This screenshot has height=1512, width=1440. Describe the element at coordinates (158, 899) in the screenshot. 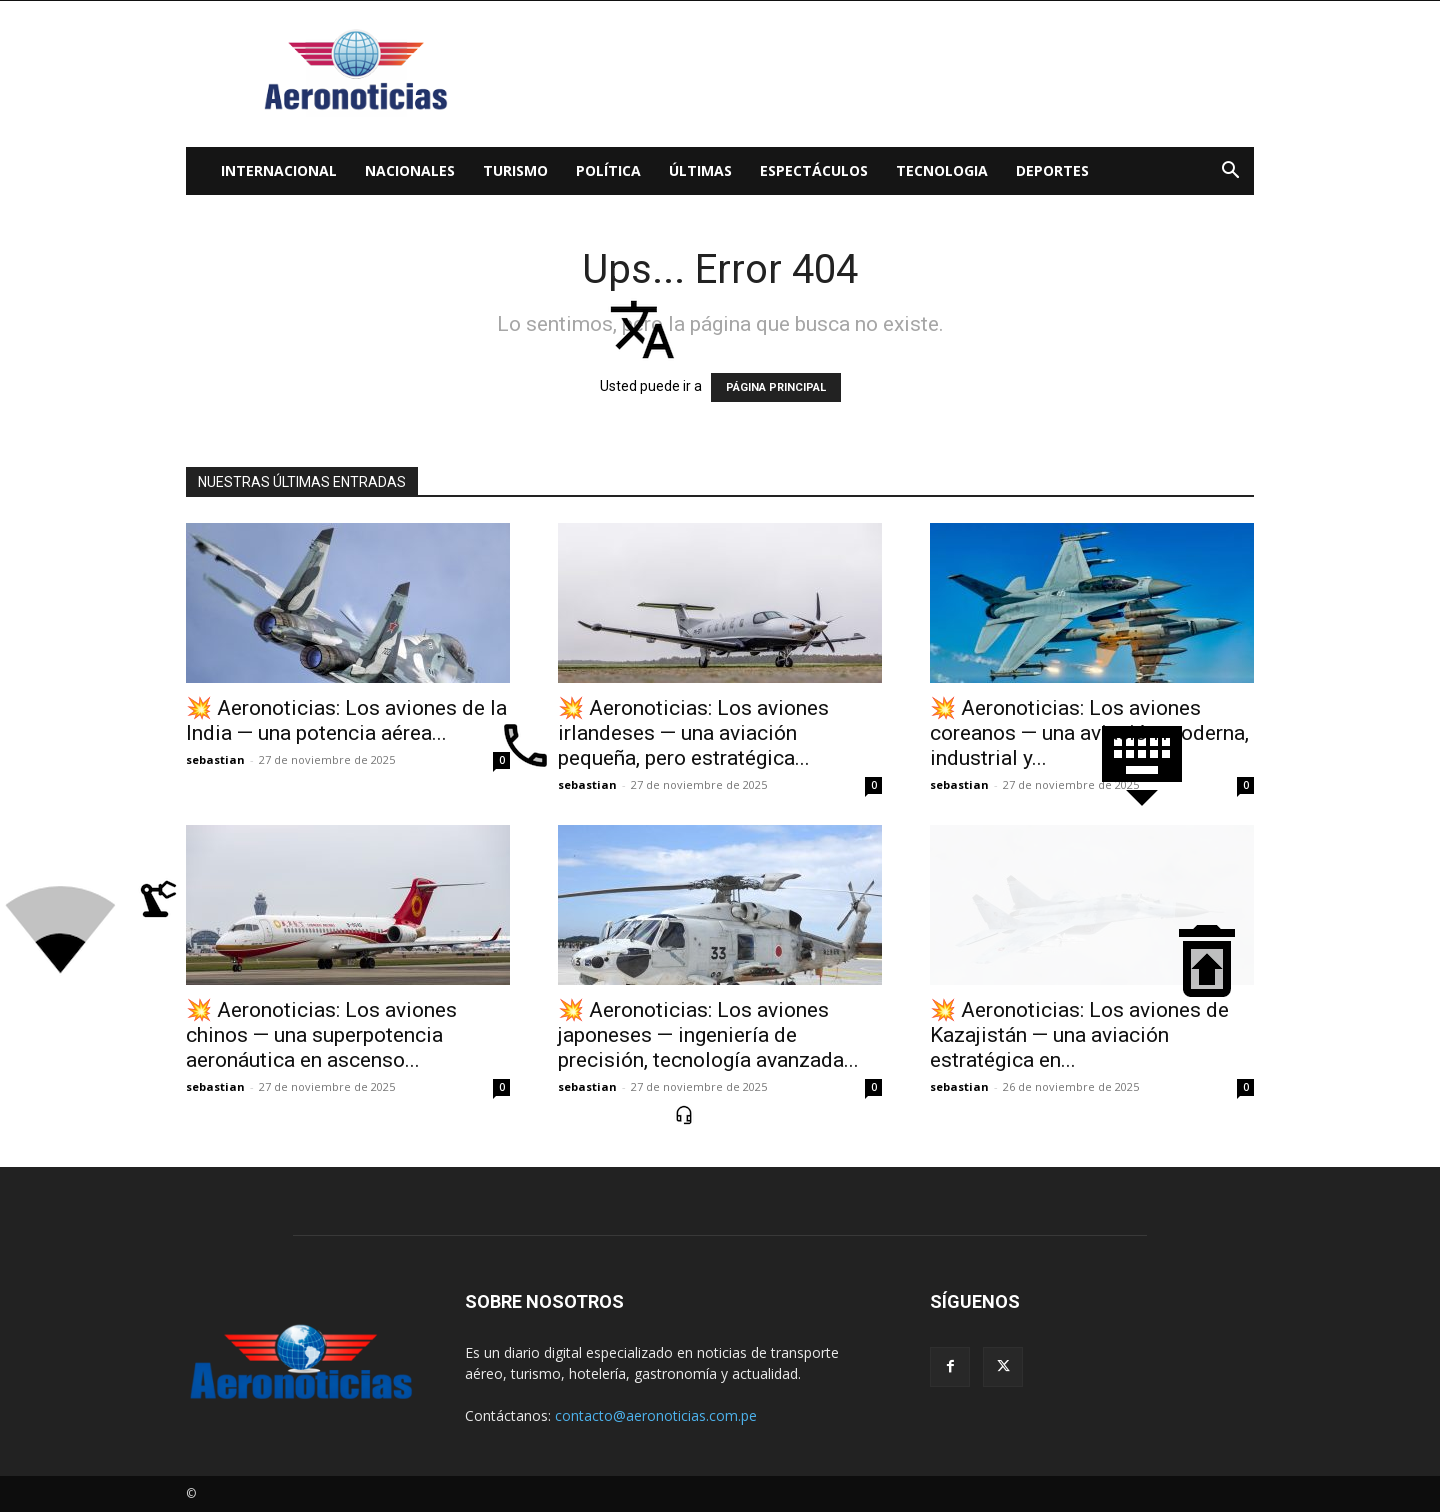

I see `access manufacturing or automation settings` at that location.